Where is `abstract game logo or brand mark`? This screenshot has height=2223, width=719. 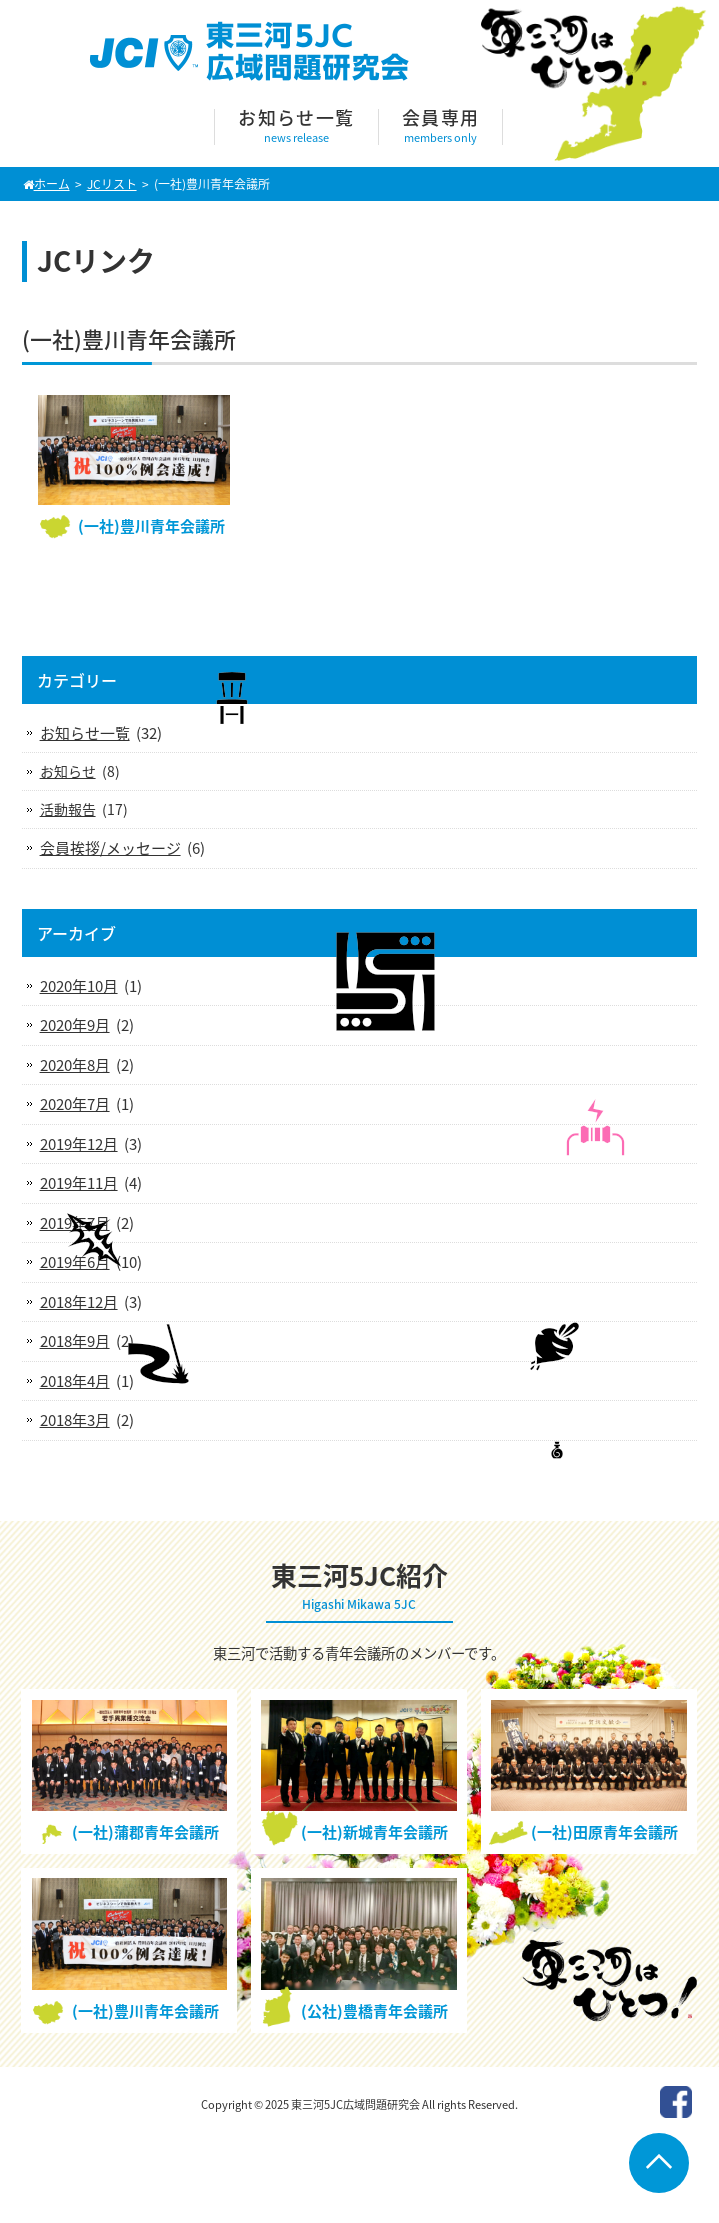
abstract game logo or brand mark is located at coordinates (385, 981).